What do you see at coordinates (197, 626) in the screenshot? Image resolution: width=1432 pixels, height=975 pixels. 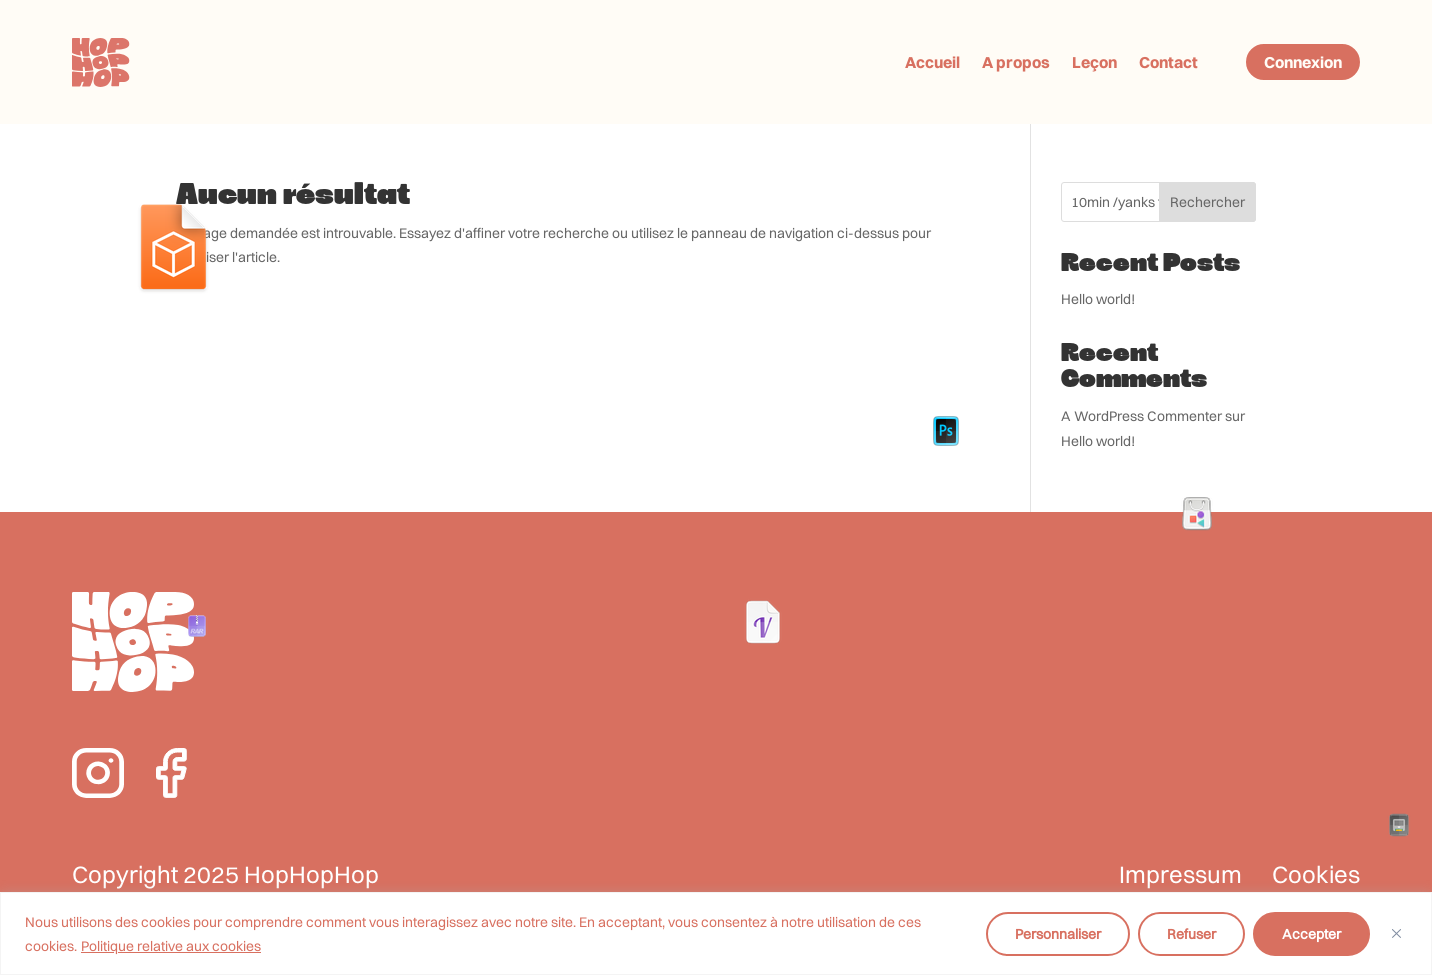 I see `a compressed RAR archive file` at bounding box center [197, 626].